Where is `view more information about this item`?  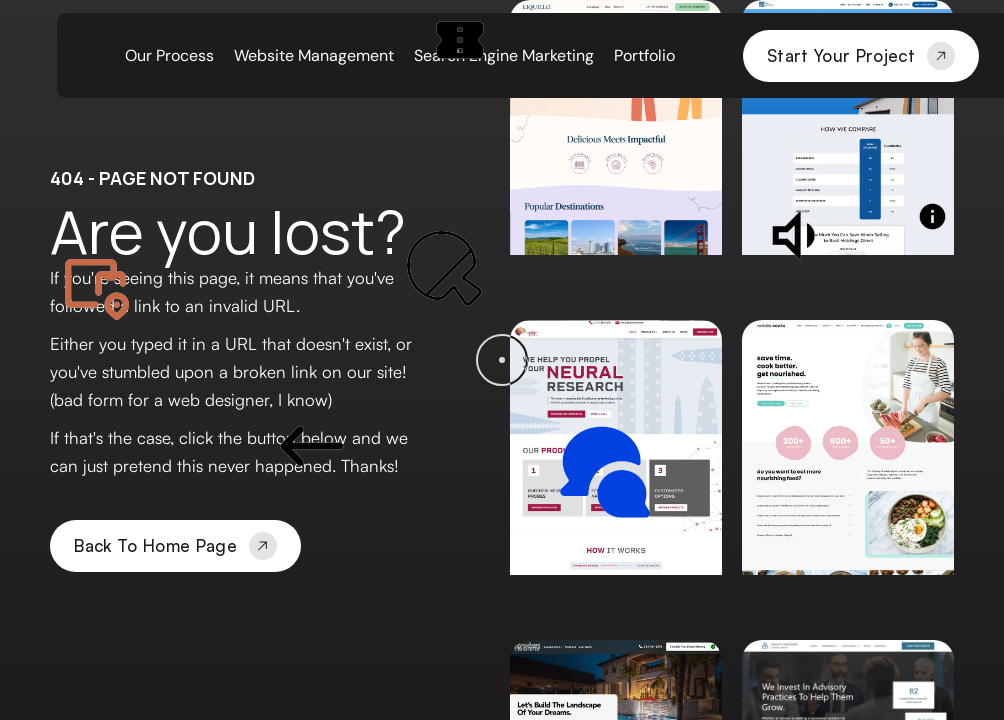
view more information about this item is located at coordinates (932, 216).